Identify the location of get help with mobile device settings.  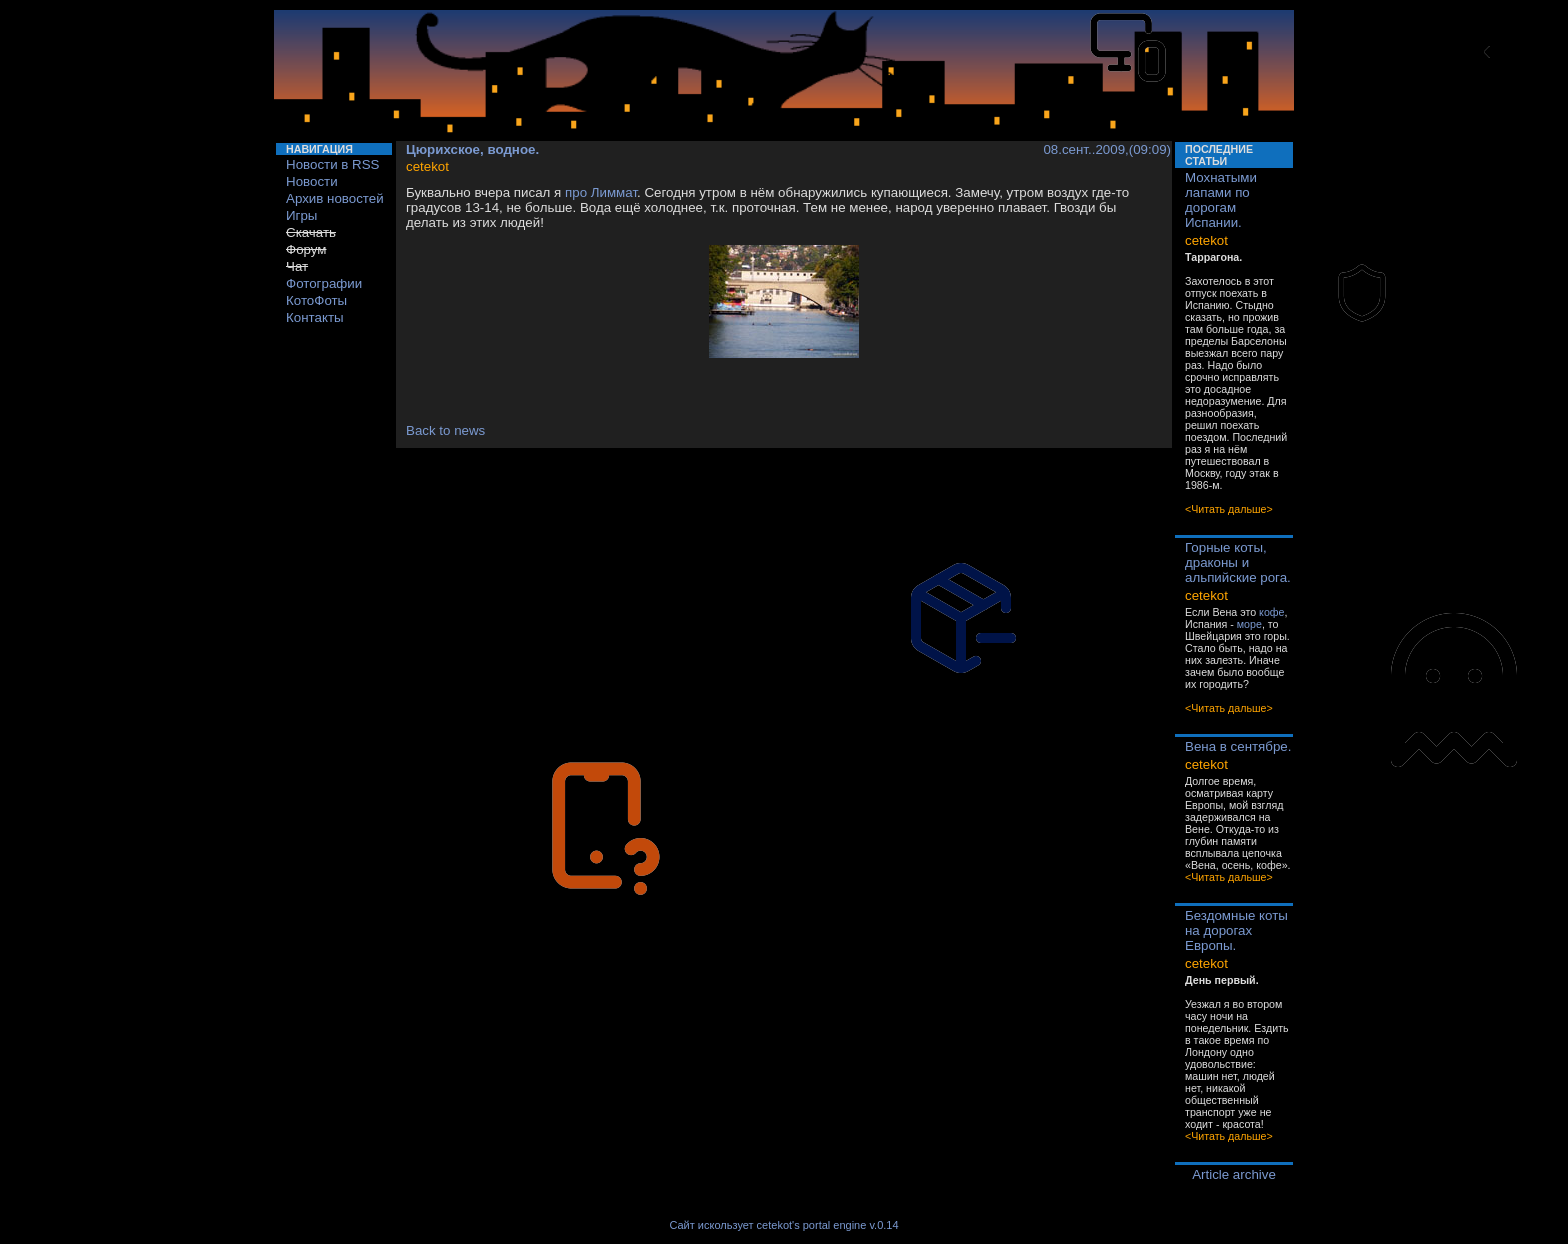
(596, 825).